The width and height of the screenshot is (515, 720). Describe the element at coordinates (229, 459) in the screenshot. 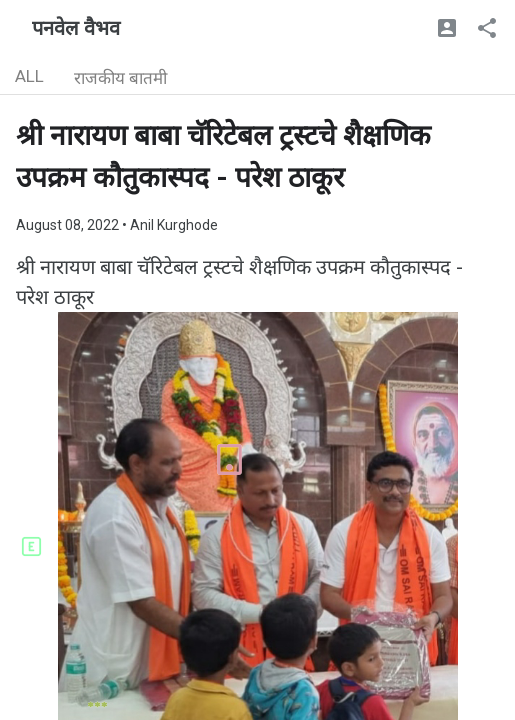

I see `switch to tablet view` at that location.